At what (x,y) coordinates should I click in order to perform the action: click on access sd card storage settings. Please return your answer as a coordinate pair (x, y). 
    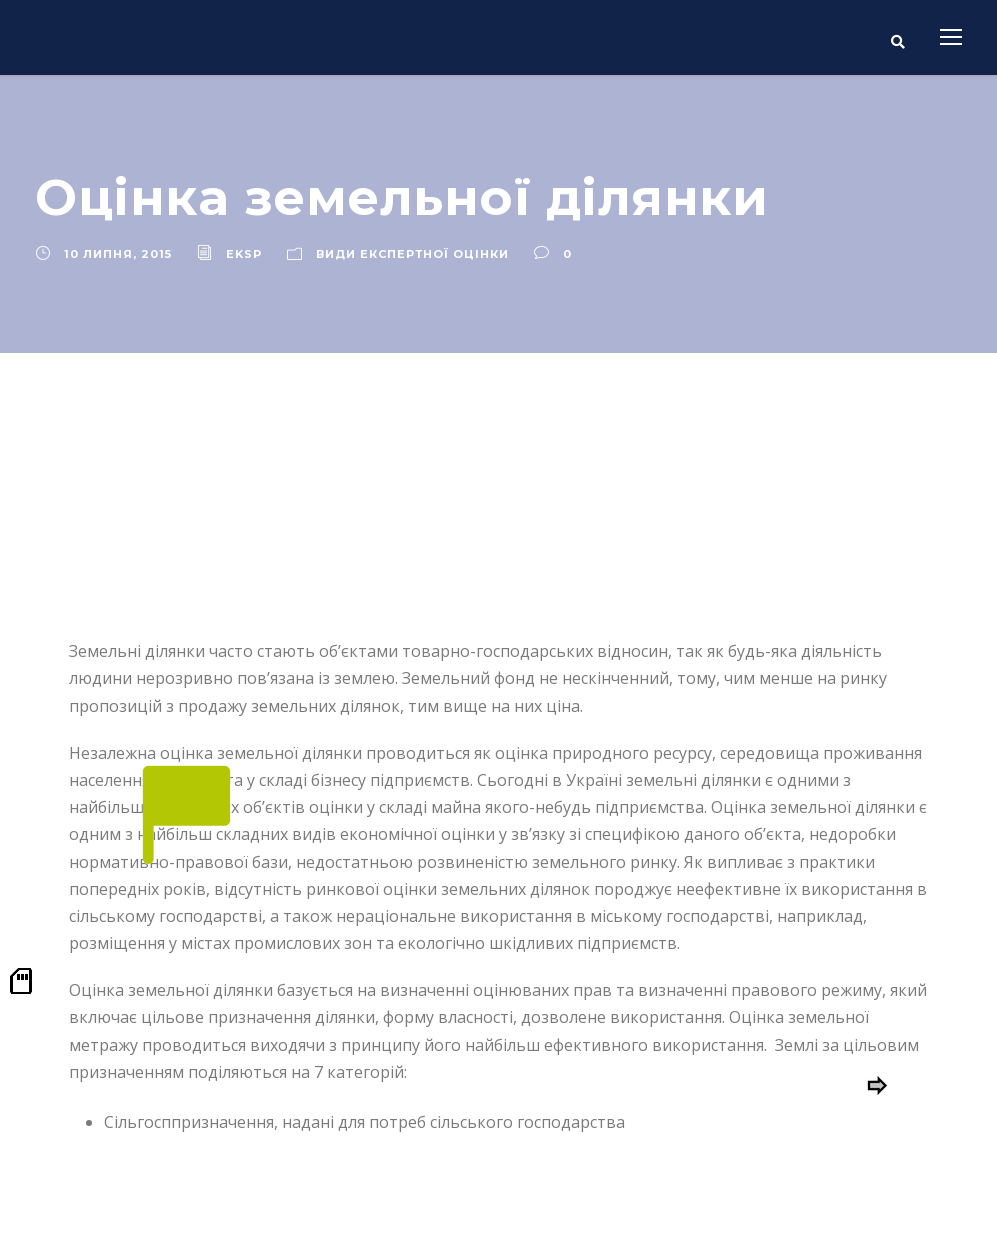
    Looking at the image, I should click on (21, 981).